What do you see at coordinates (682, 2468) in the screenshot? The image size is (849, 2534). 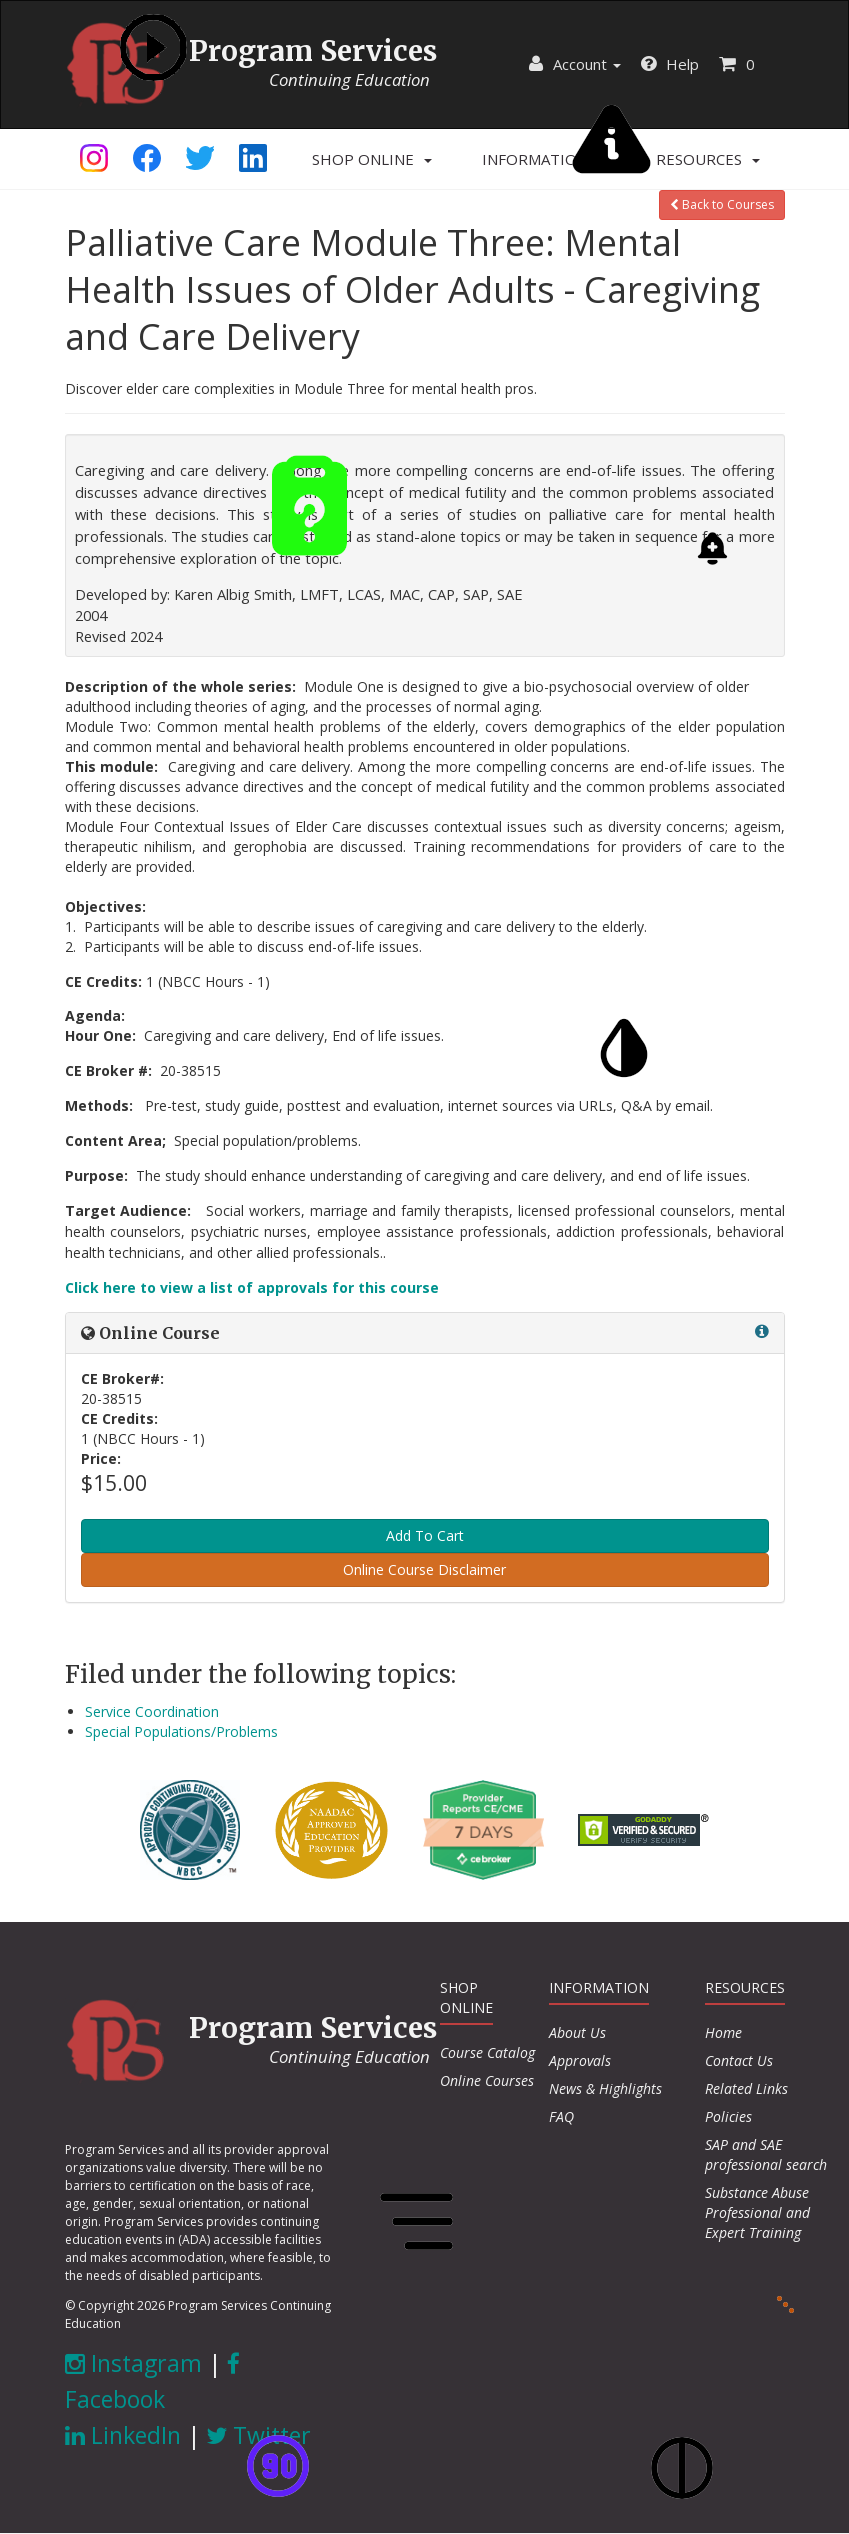 I see `toggle between light and dark mode` at bounding box center [682, 2468].